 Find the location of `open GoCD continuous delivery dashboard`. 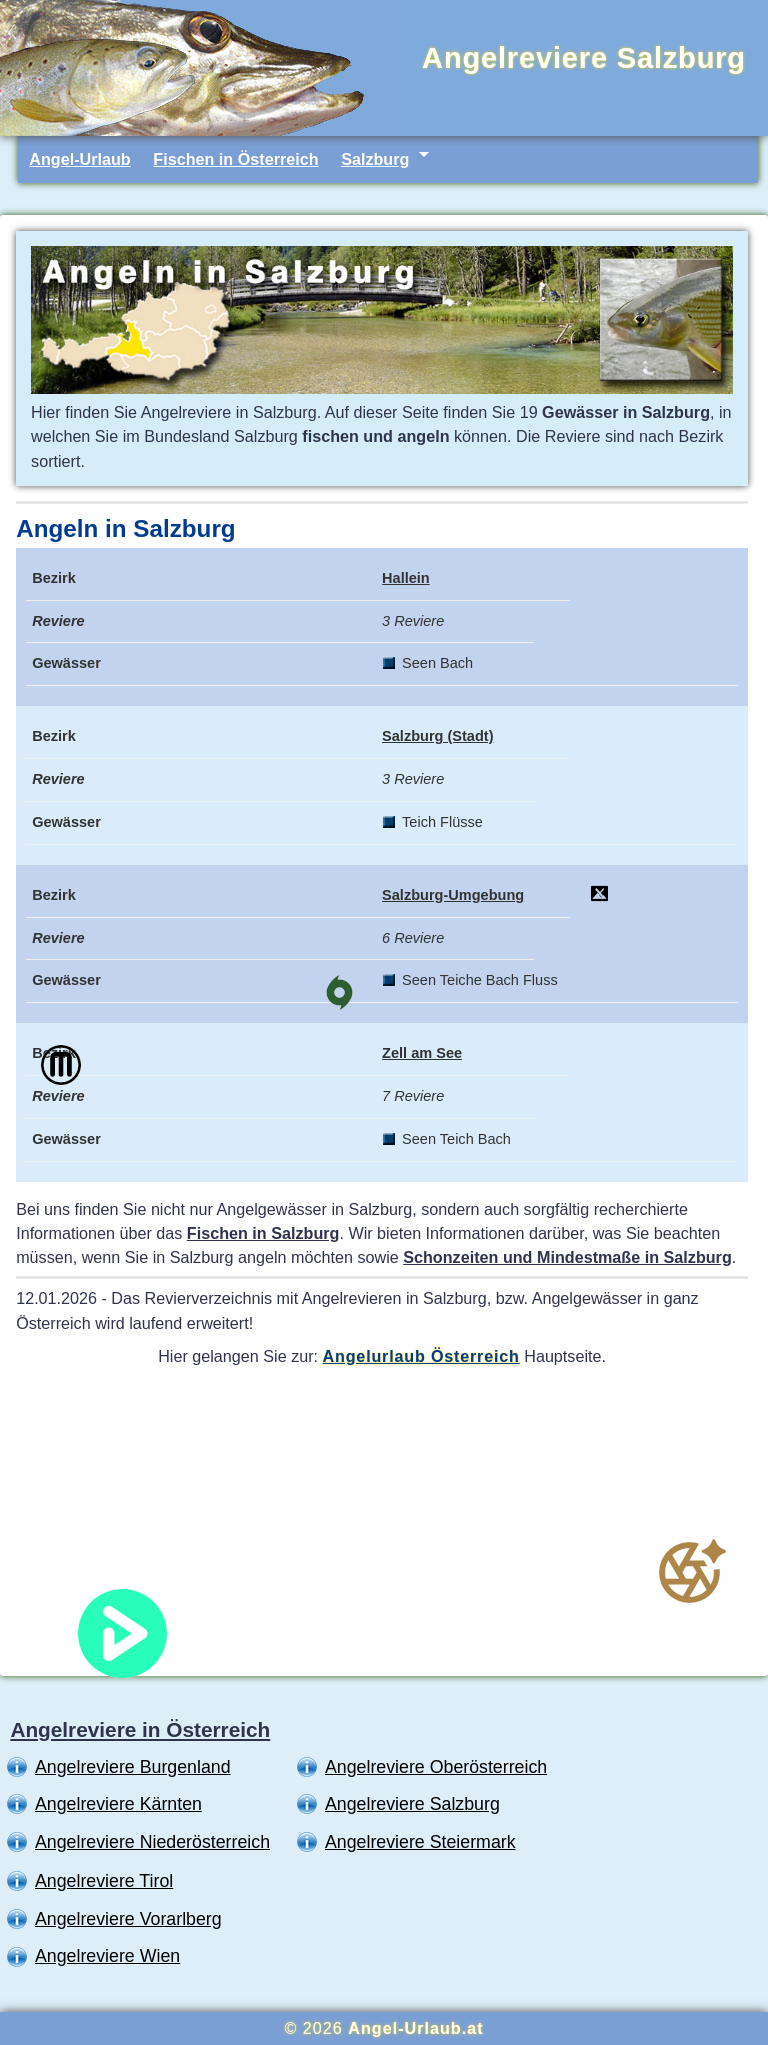

open GoCD continuous delivery dashboard is located at coordinates (122, 1633).